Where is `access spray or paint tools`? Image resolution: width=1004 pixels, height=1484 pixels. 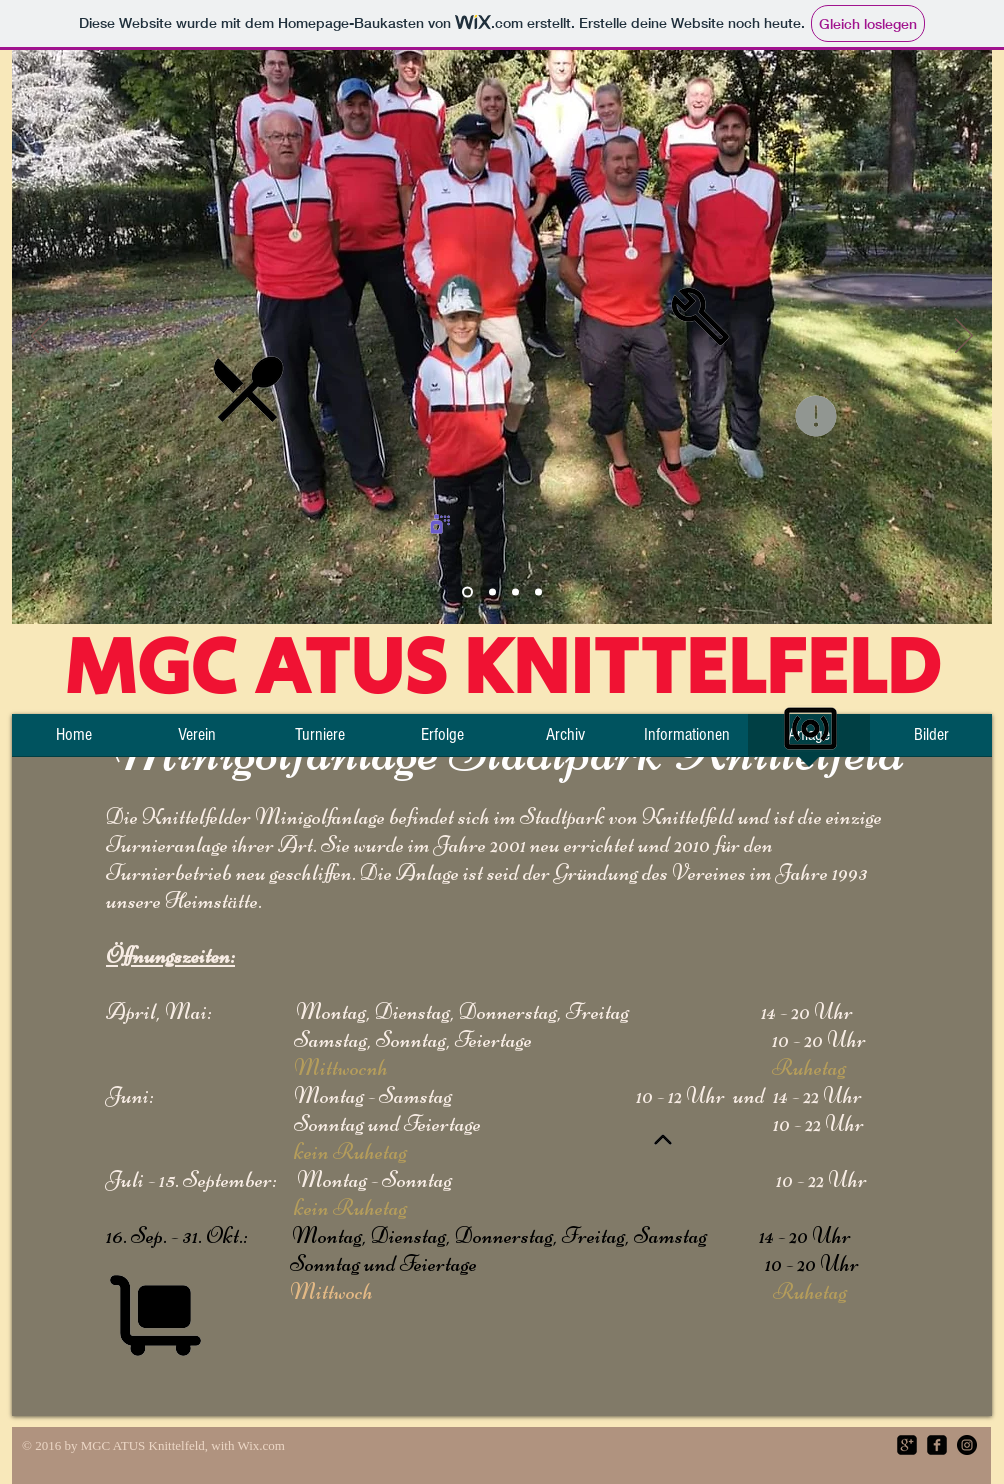 access spray or paint tools is located at coordinates (439, 524).